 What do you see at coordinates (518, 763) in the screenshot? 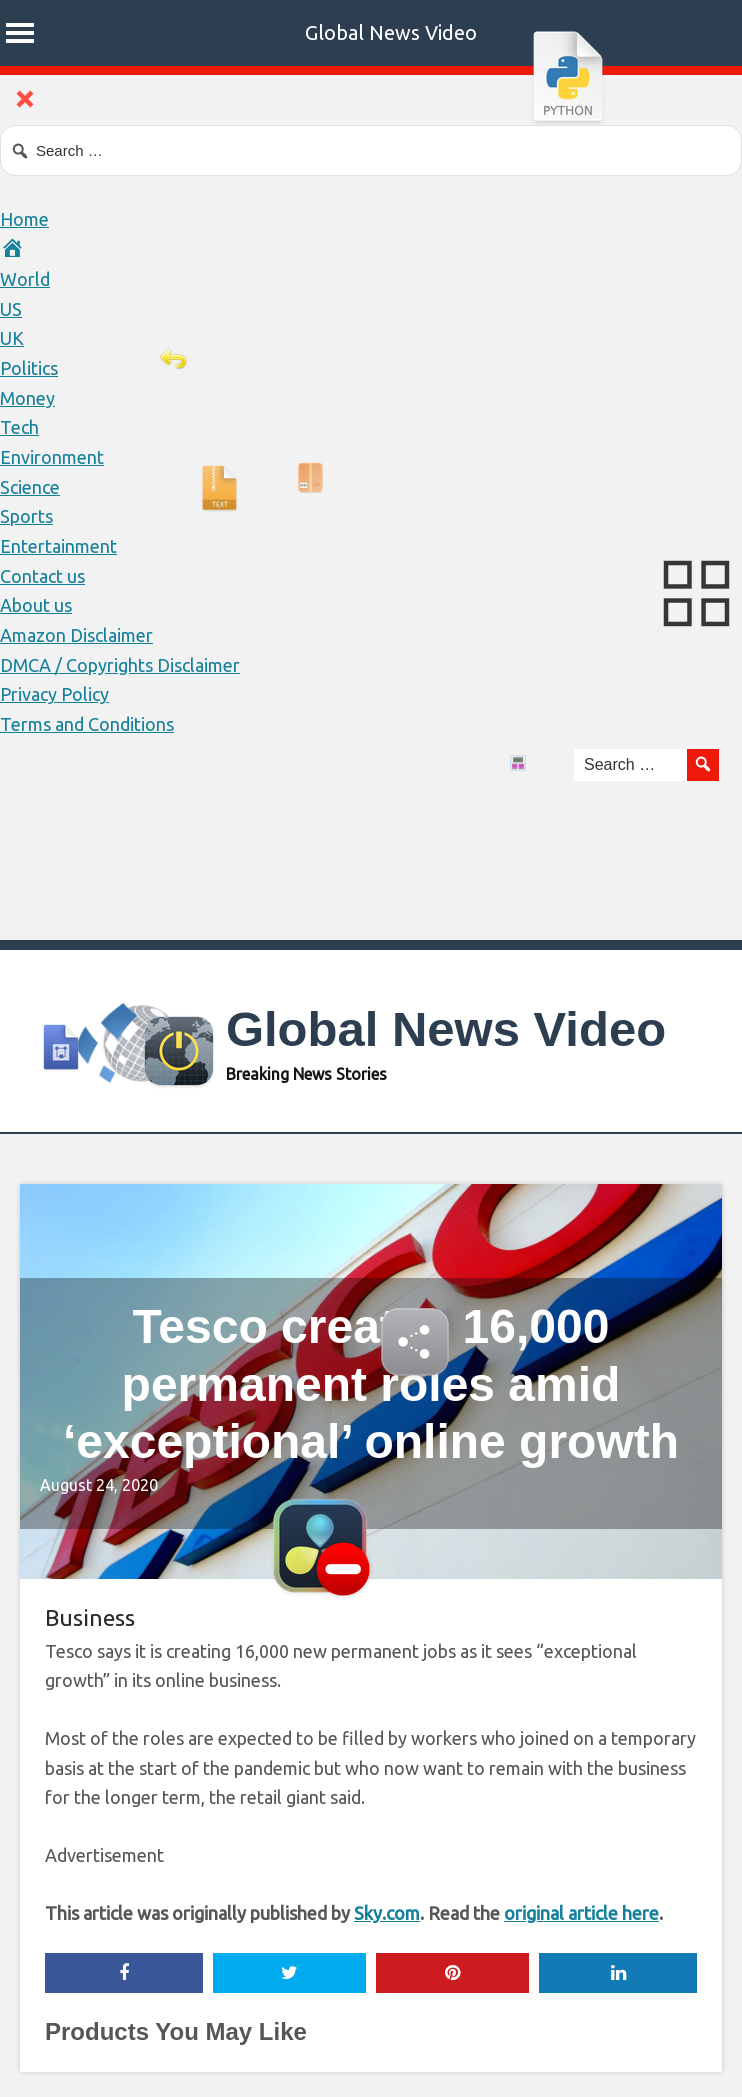
I see `select all items in the current view` at bounding box center [518, 763].